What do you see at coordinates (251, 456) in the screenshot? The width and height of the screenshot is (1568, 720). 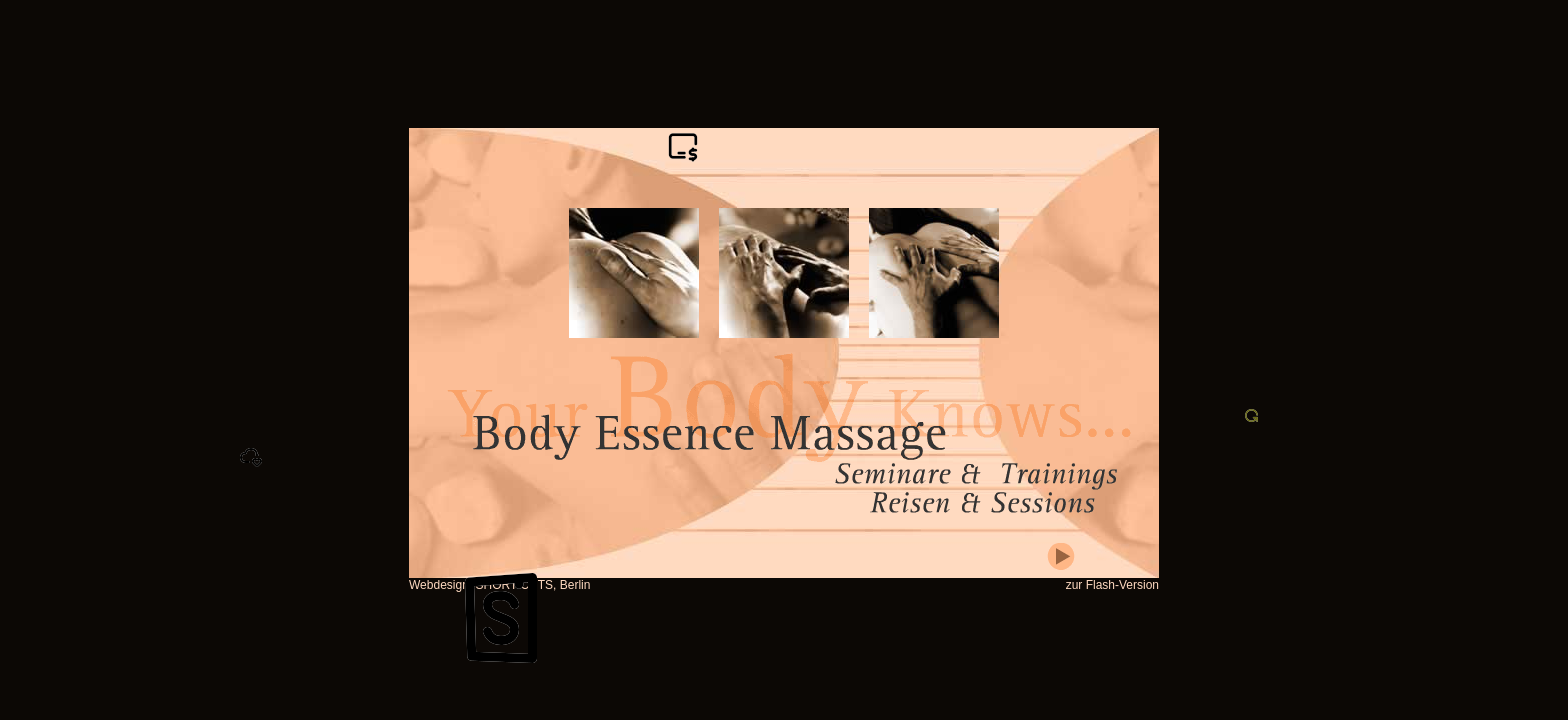 I see `add to cloud favorites` at bounding box center [251, 456].